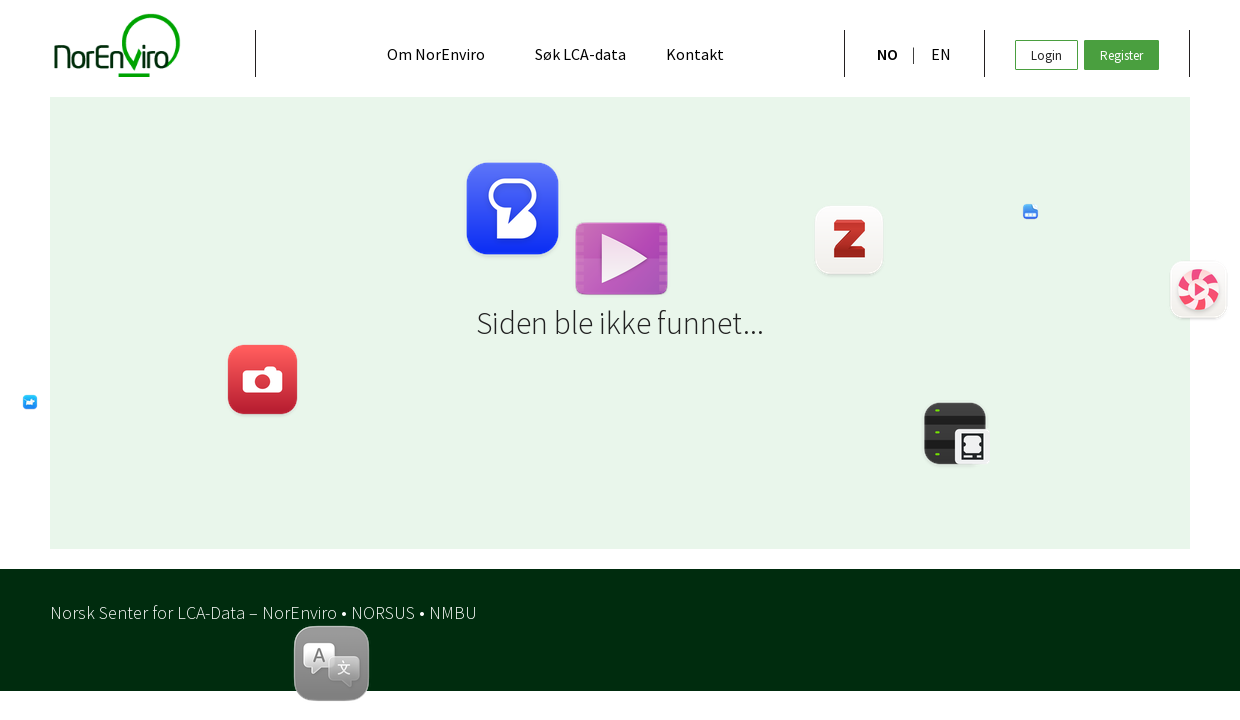 The width and height of the screenshot is (1240, 720). I want to click on open the video player app, so click(621, 258).